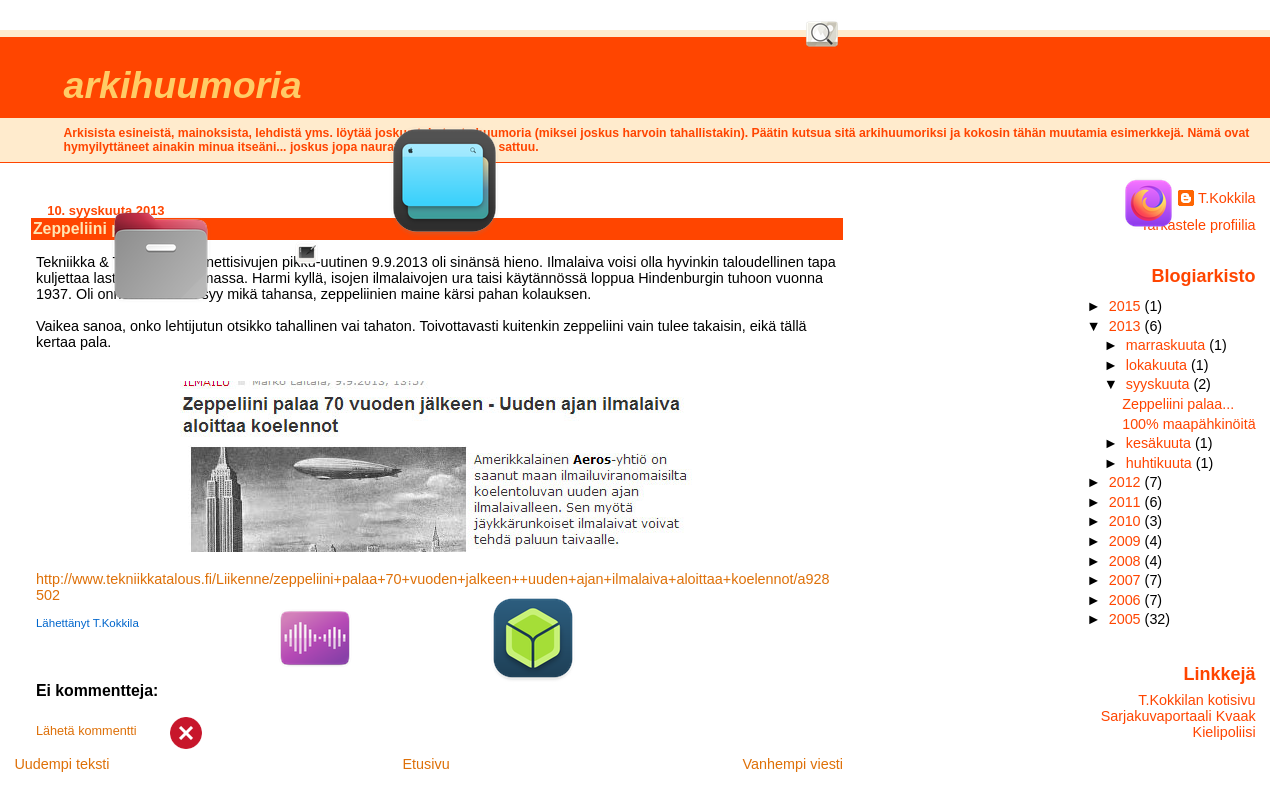 This screenshot has width=1270, height=802. What do you see at coordinates (1044, 672) in the screenshot?
I see `open 3D Viewer app` at bounding box center [1044, 672].